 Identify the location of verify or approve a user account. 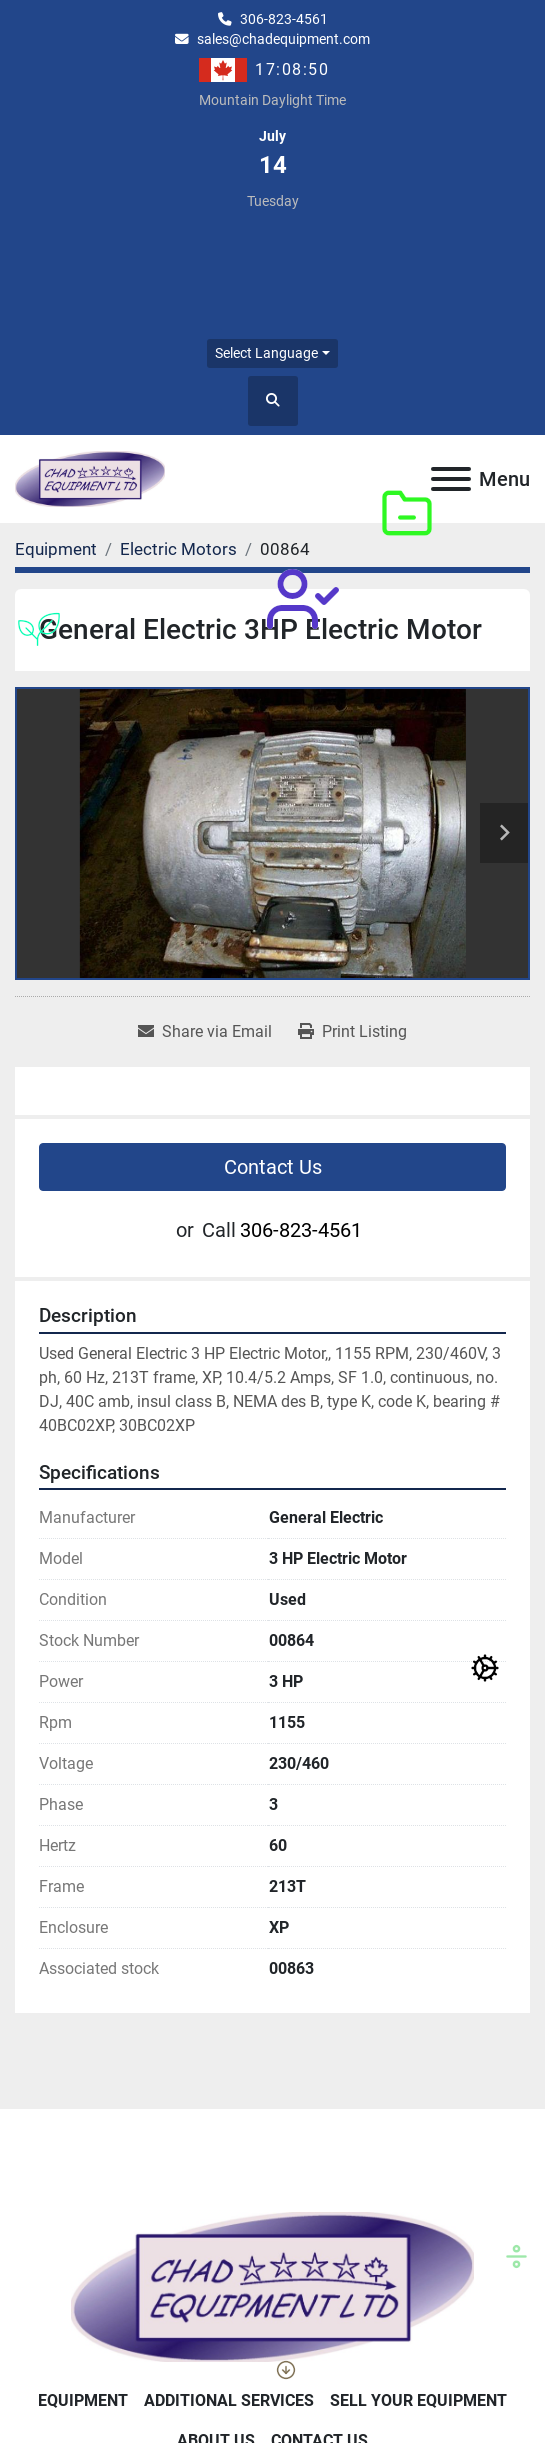
(303, 599).